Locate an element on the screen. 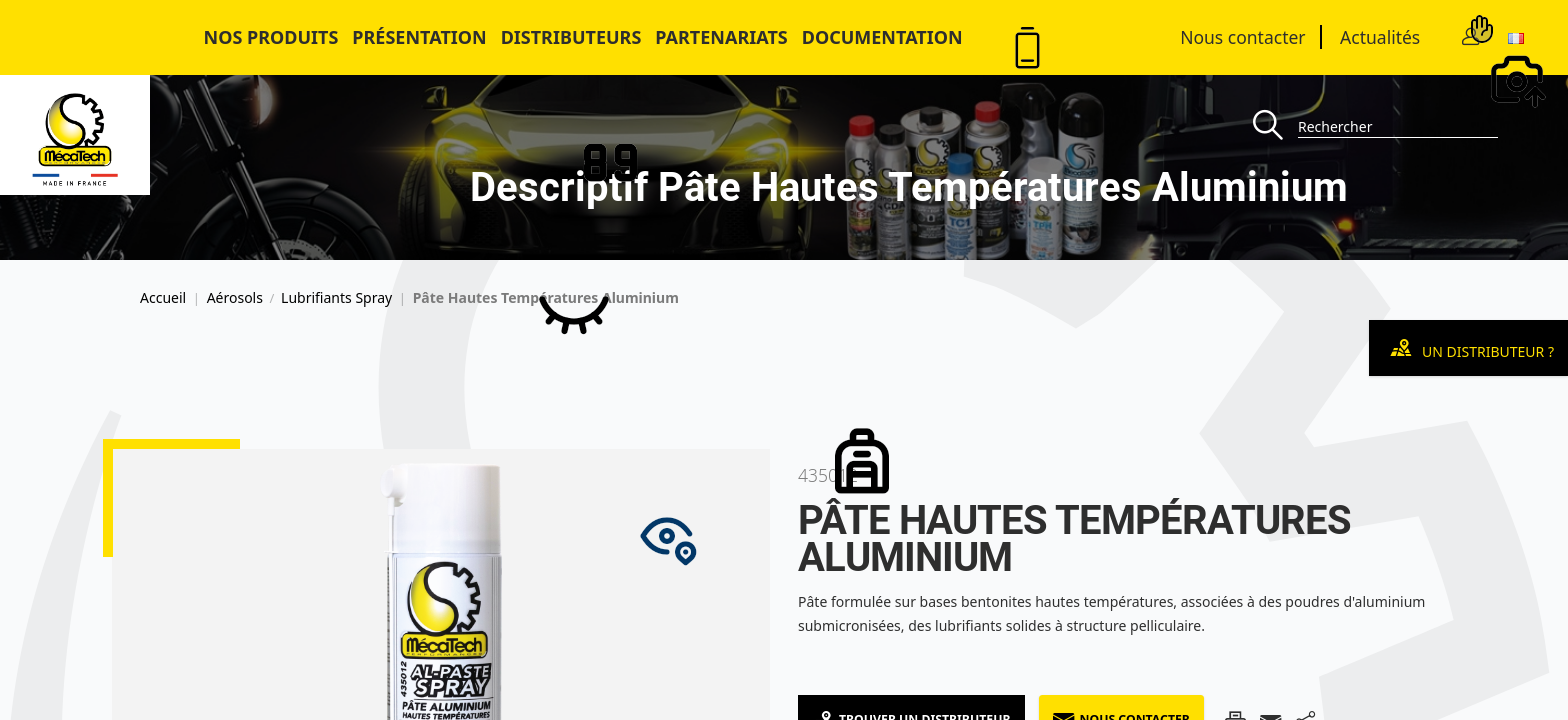 The width and height of the screenshot is (1568, 720). hide password or sensitive content is located at coordinates (574, 312).